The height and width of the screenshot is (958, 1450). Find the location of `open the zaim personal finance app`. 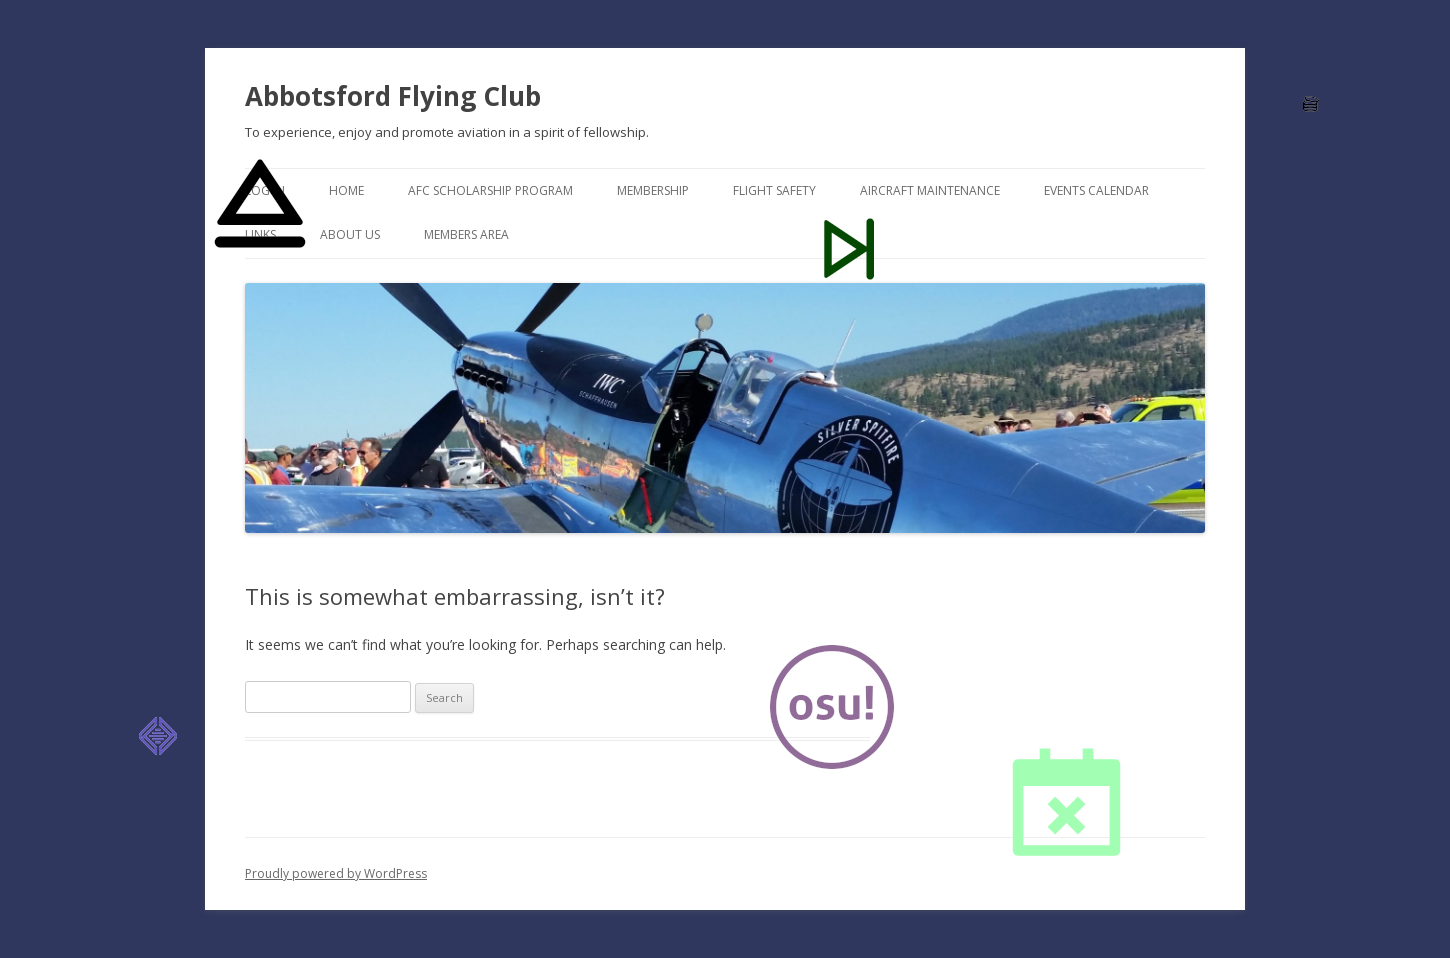

open the zaim personal finance app is located at coordinates (1311, 104).